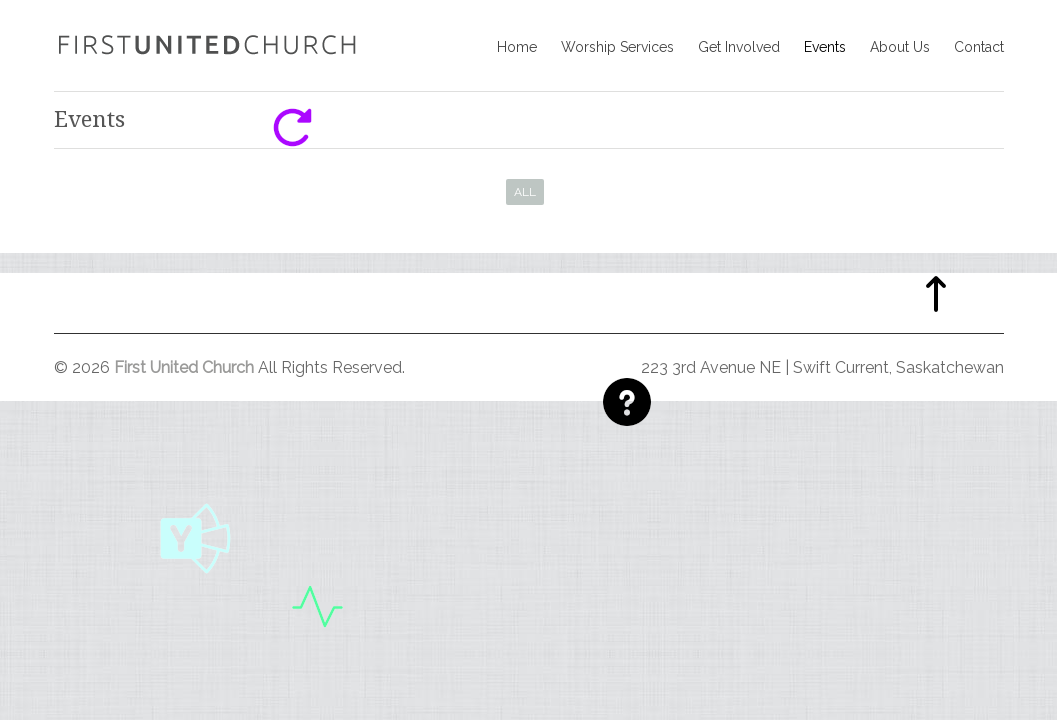 Image resolution: width=1057 pixels, height=720 pixels. I want to click on open Yammer enterprise social network, so click(195, 538).